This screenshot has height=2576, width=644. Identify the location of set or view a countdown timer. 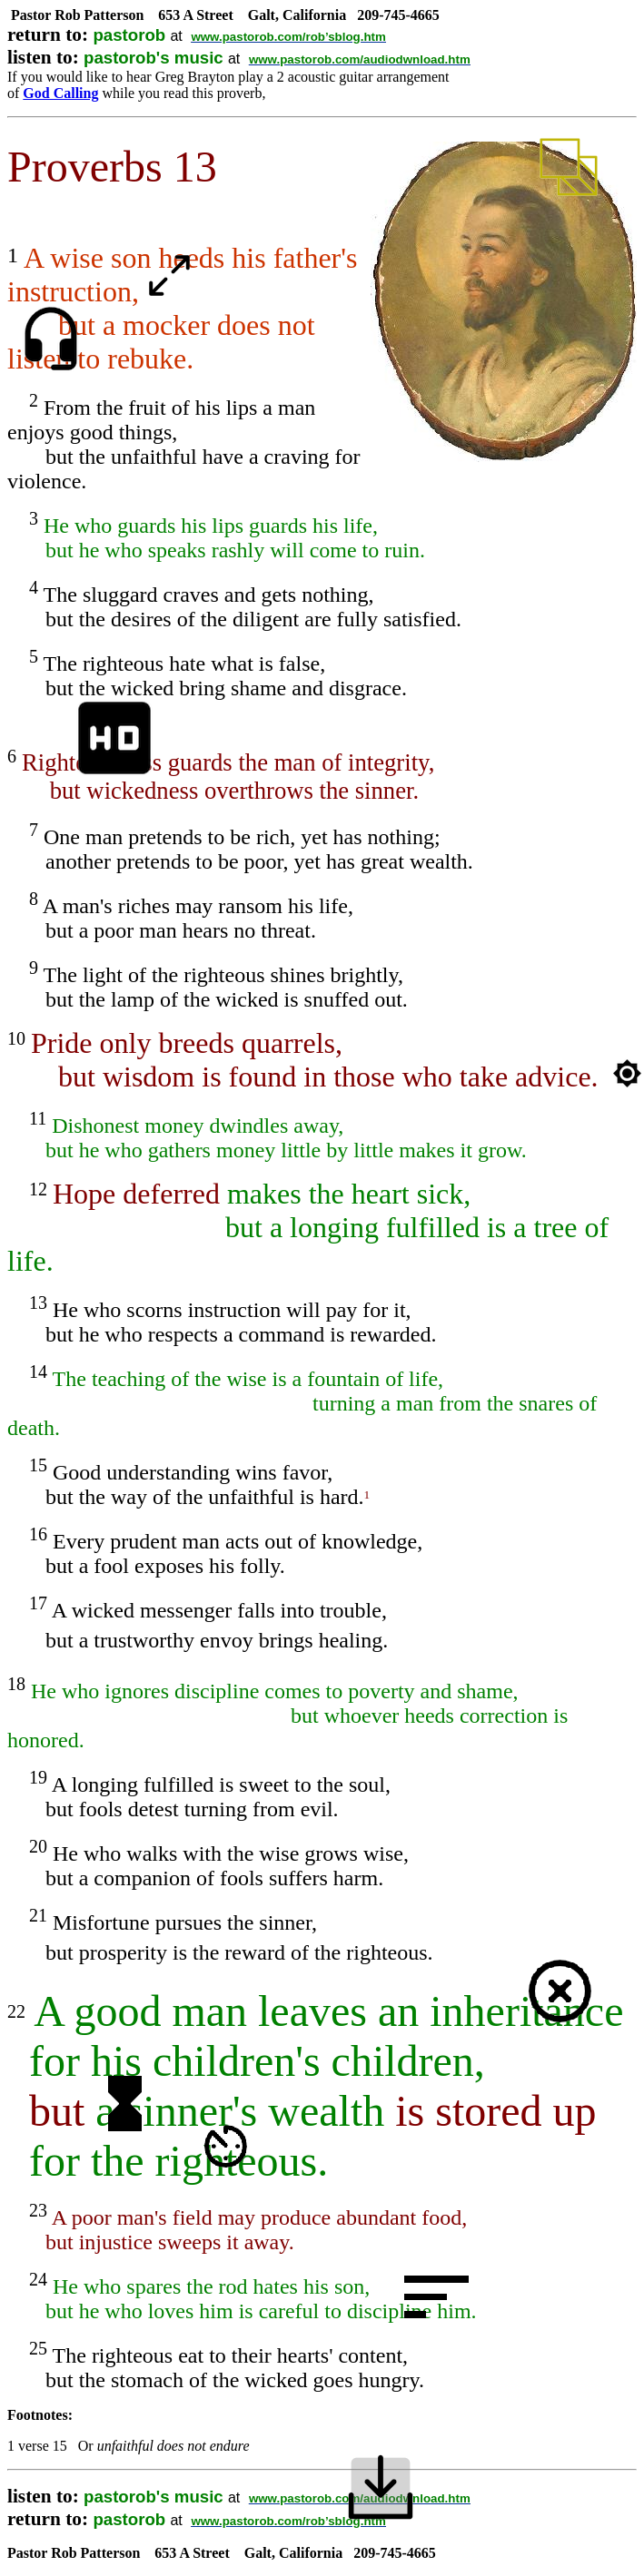
(225, 2146).